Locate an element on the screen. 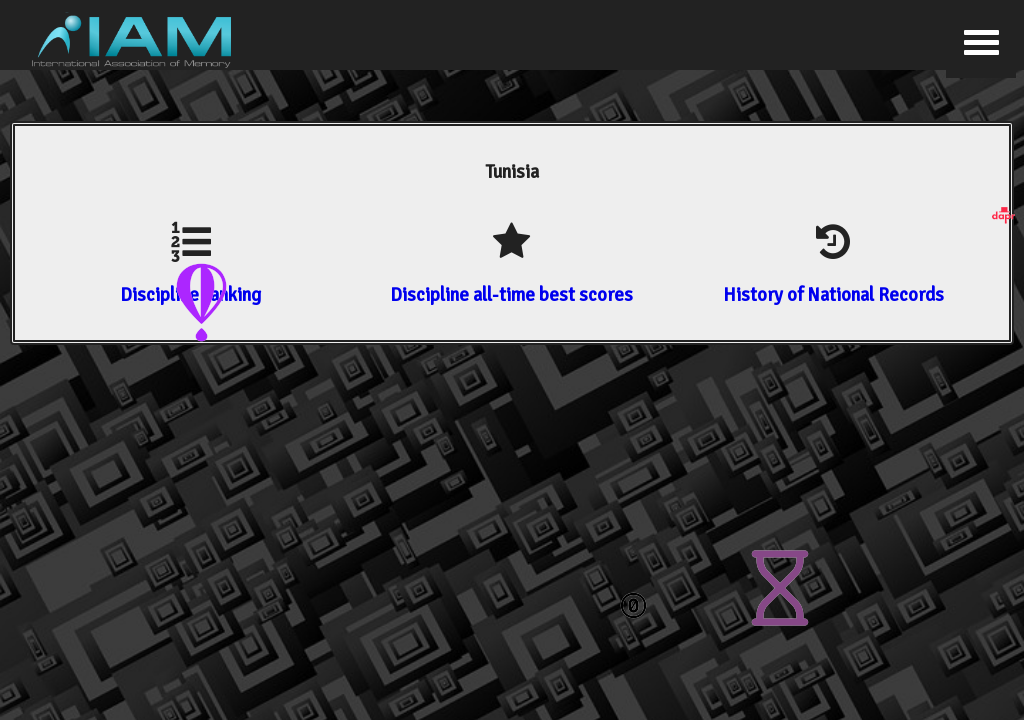 This screenshot has height=720, width=1024. creative commons zero (CC0) public domain license is located at coordinates (633, 605).